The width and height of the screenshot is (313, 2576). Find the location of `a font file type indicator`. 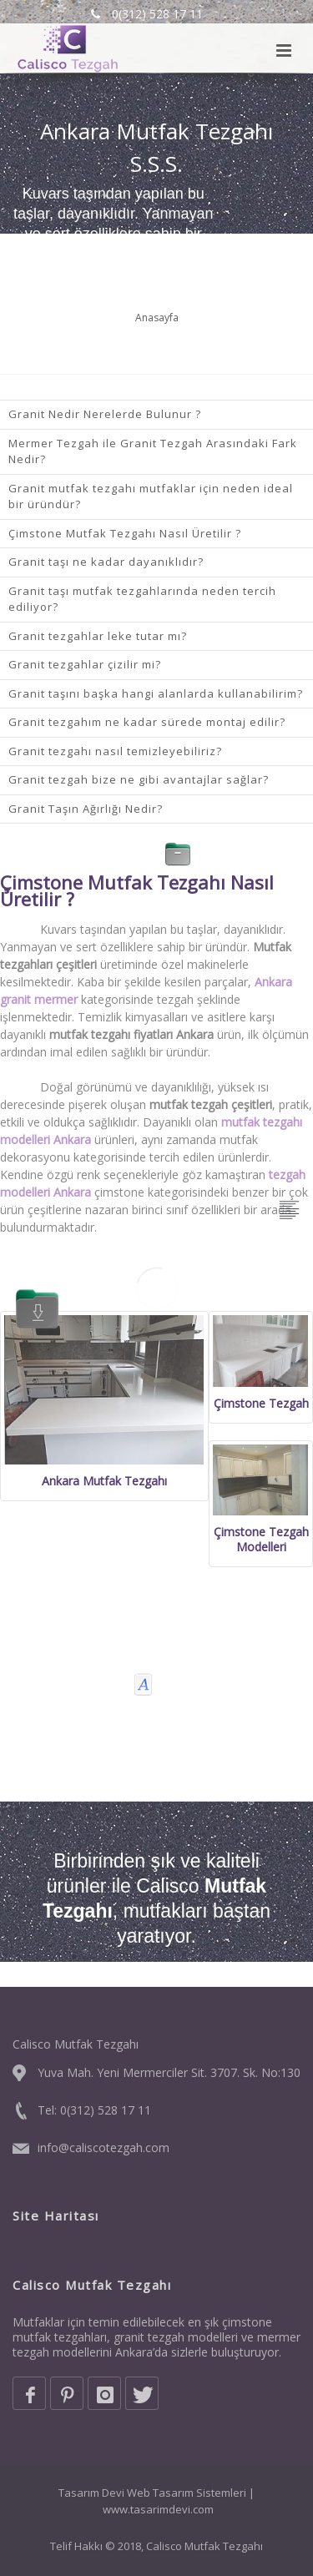

a font file type indicator is located at coordinates (143, 1684).